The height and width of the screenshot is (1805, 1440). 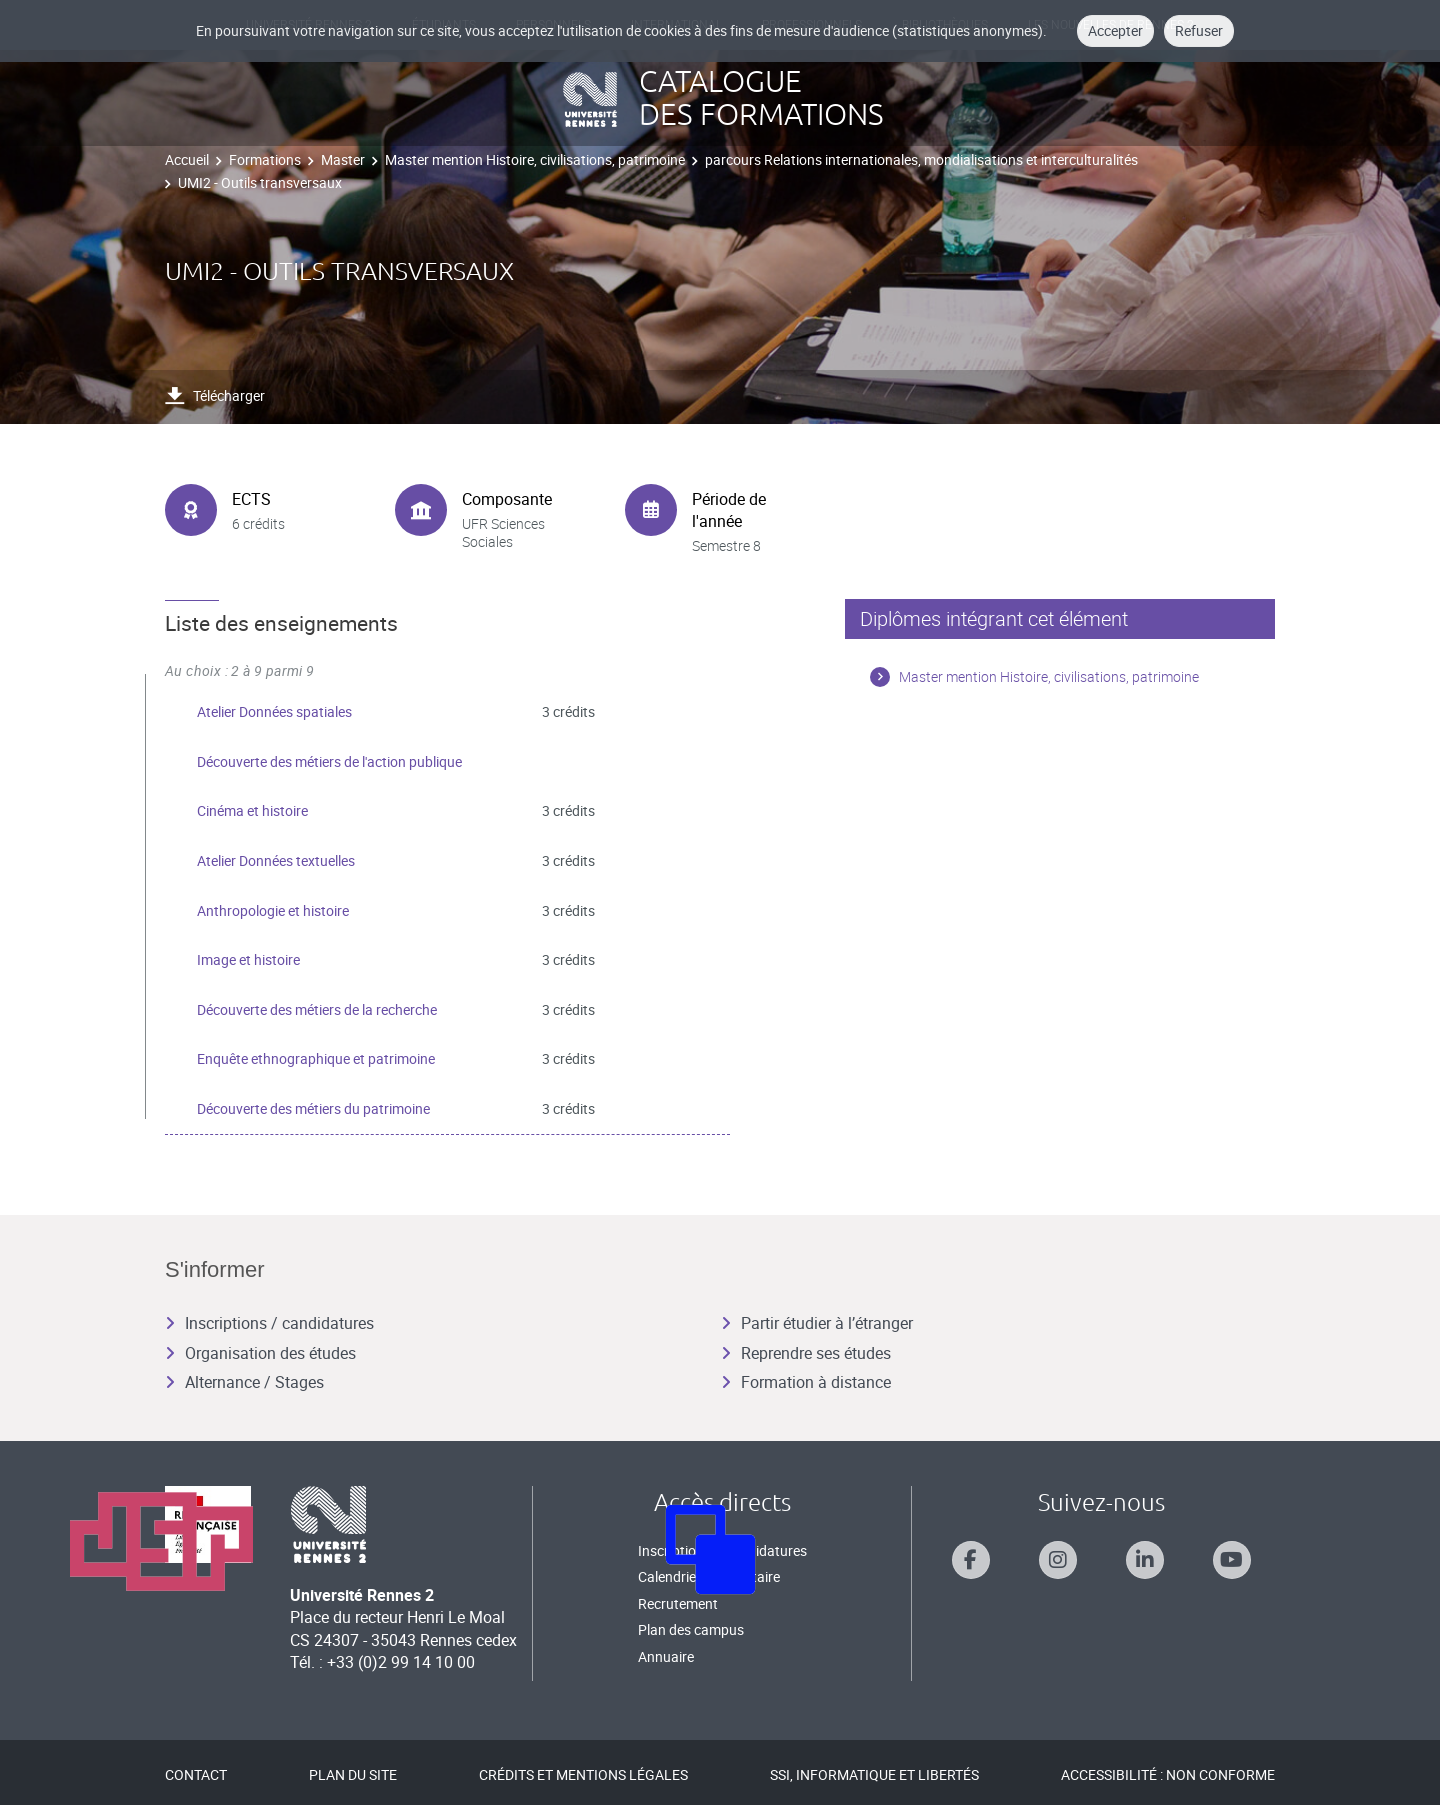 What do you see at coordinates (710, 1549) in the screenshot?
I see `send selected object backward one layer` at bounding box center [710, 1549].